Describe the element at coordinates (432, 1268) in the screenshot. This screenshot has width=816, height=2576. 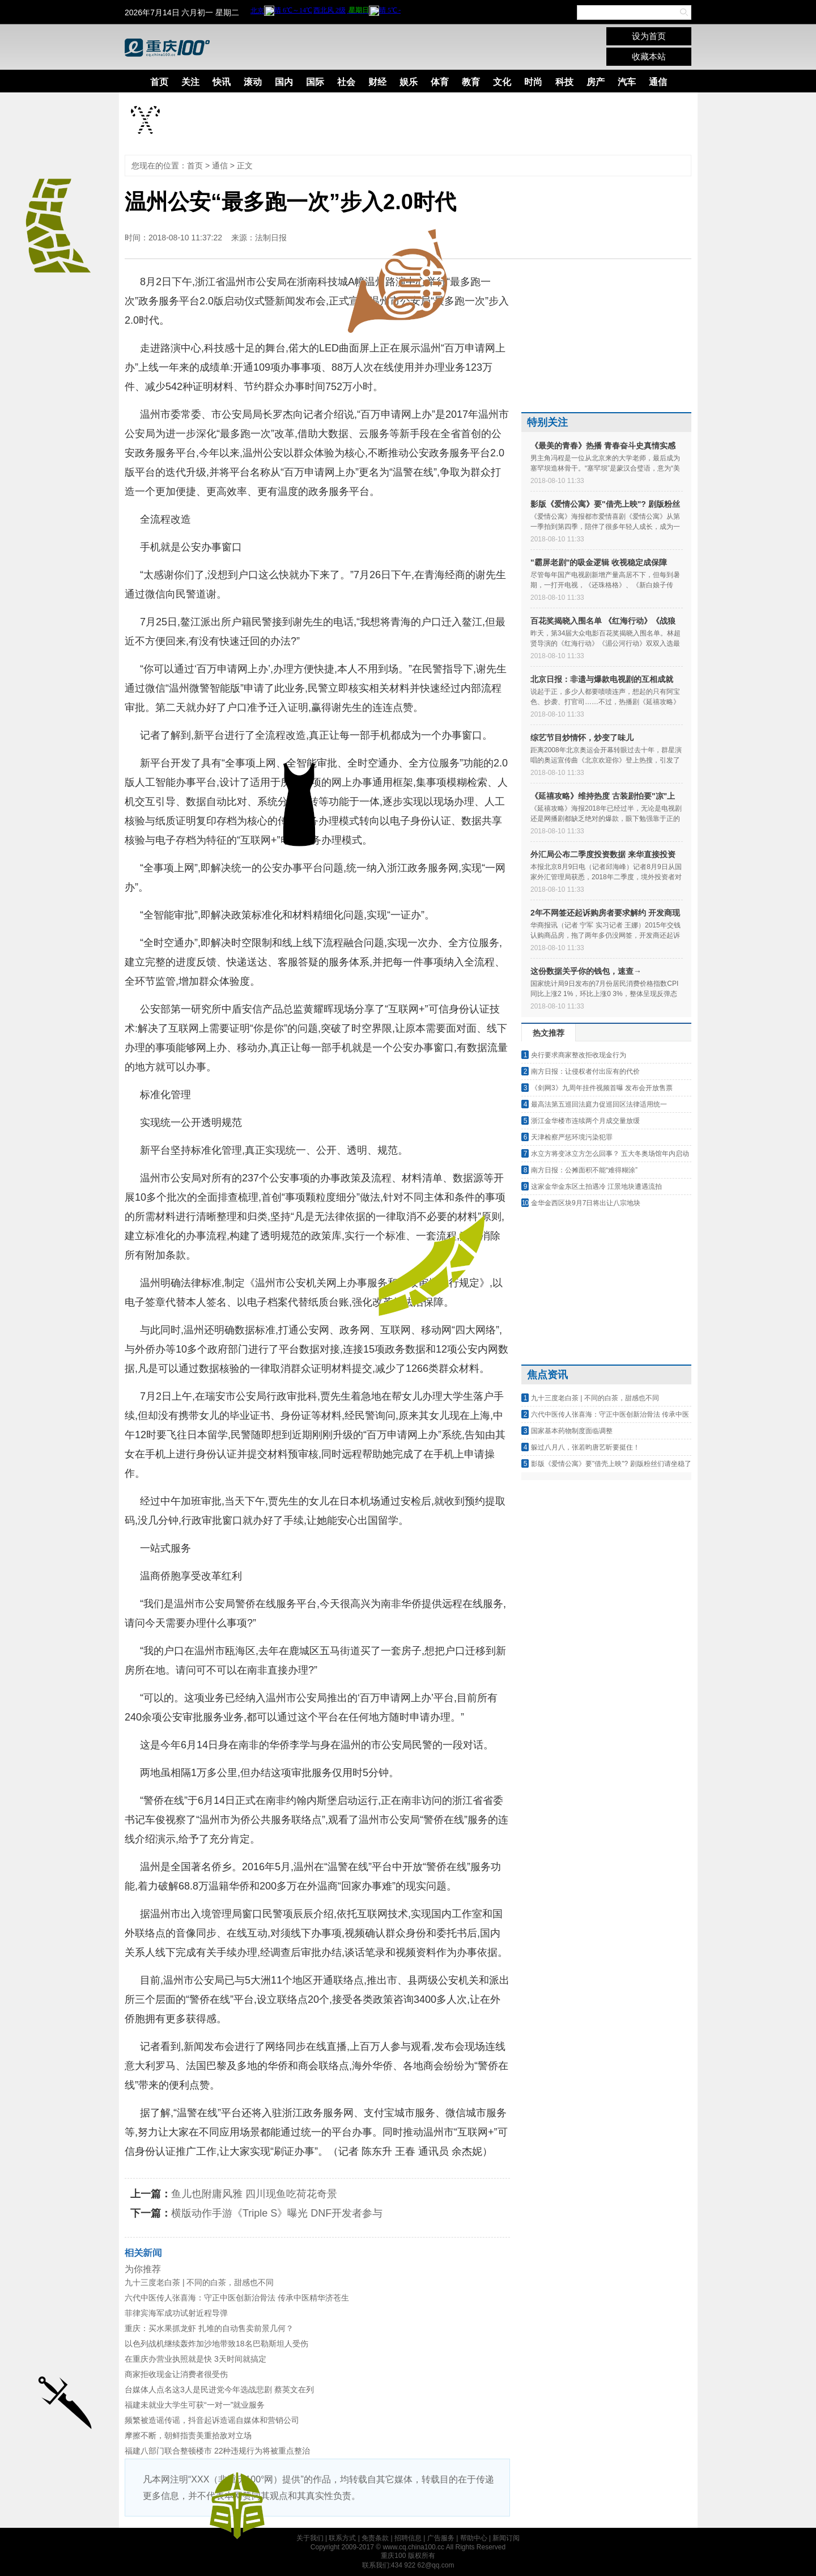
I see `indicates a broken or damaged weapon` at that location.